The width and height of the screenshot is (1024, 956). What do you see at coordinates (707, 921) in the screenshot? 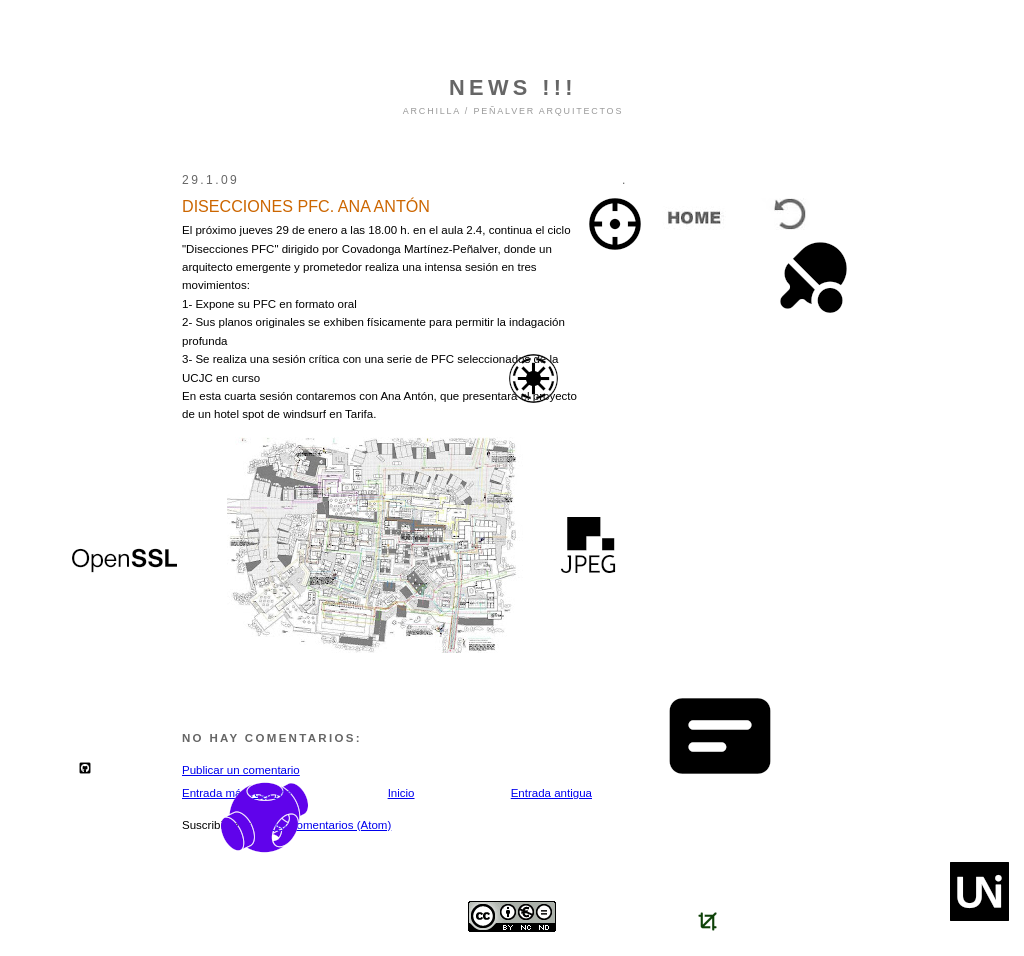
I see `crop an image` at bounding box center [707, 921].